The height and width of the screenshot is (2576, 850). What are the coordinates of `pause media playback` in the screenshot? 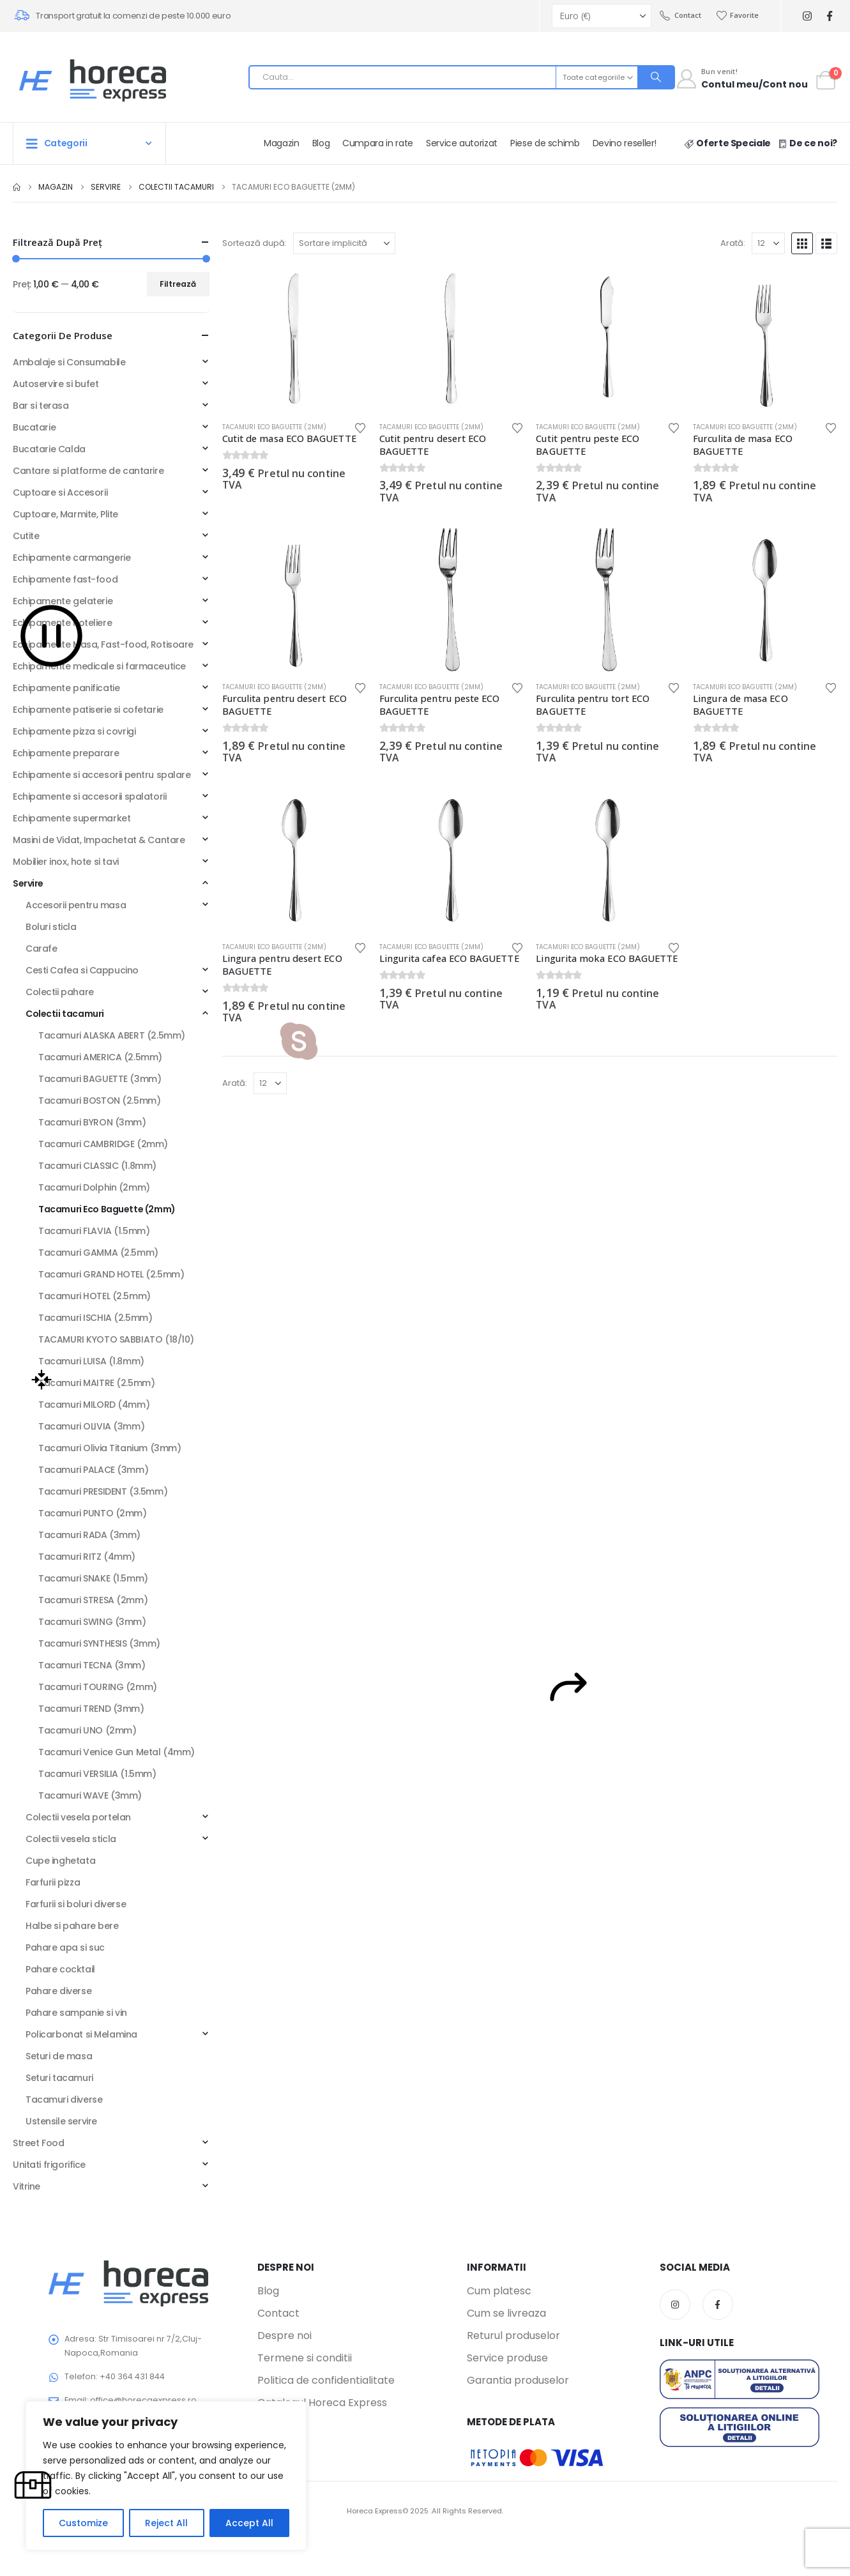 It's located at (51, 636).